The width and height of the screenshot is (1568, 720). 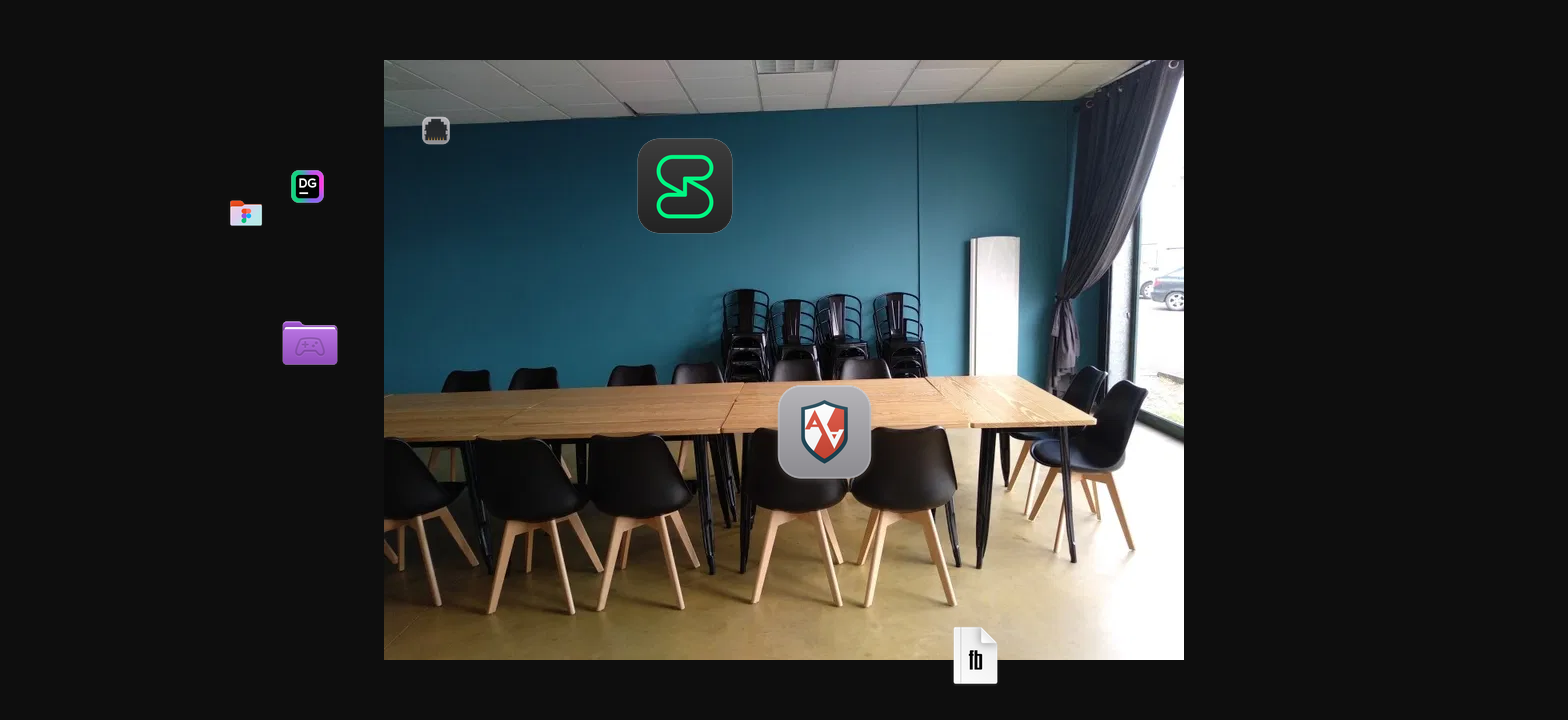 I want to click on open session private messenger app, so click(x=685, y=186).